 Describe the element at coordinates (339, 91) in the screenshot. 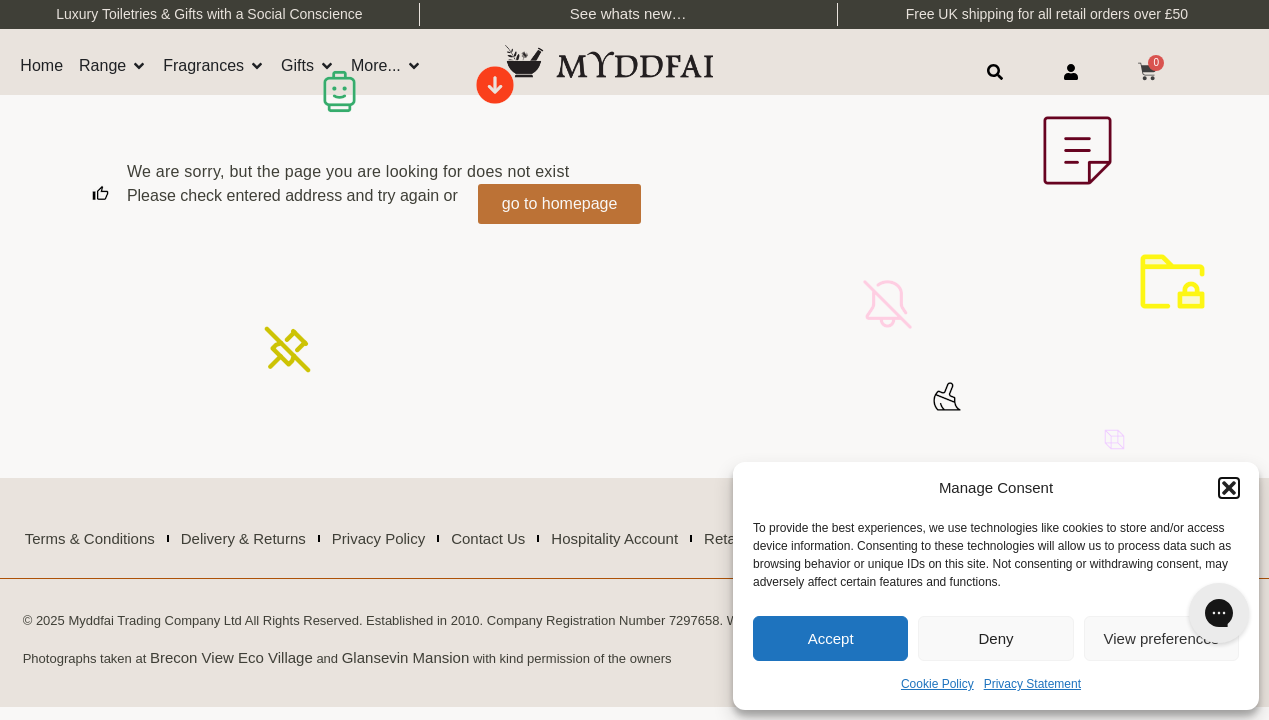

I see `access lego or building block features` at that location.